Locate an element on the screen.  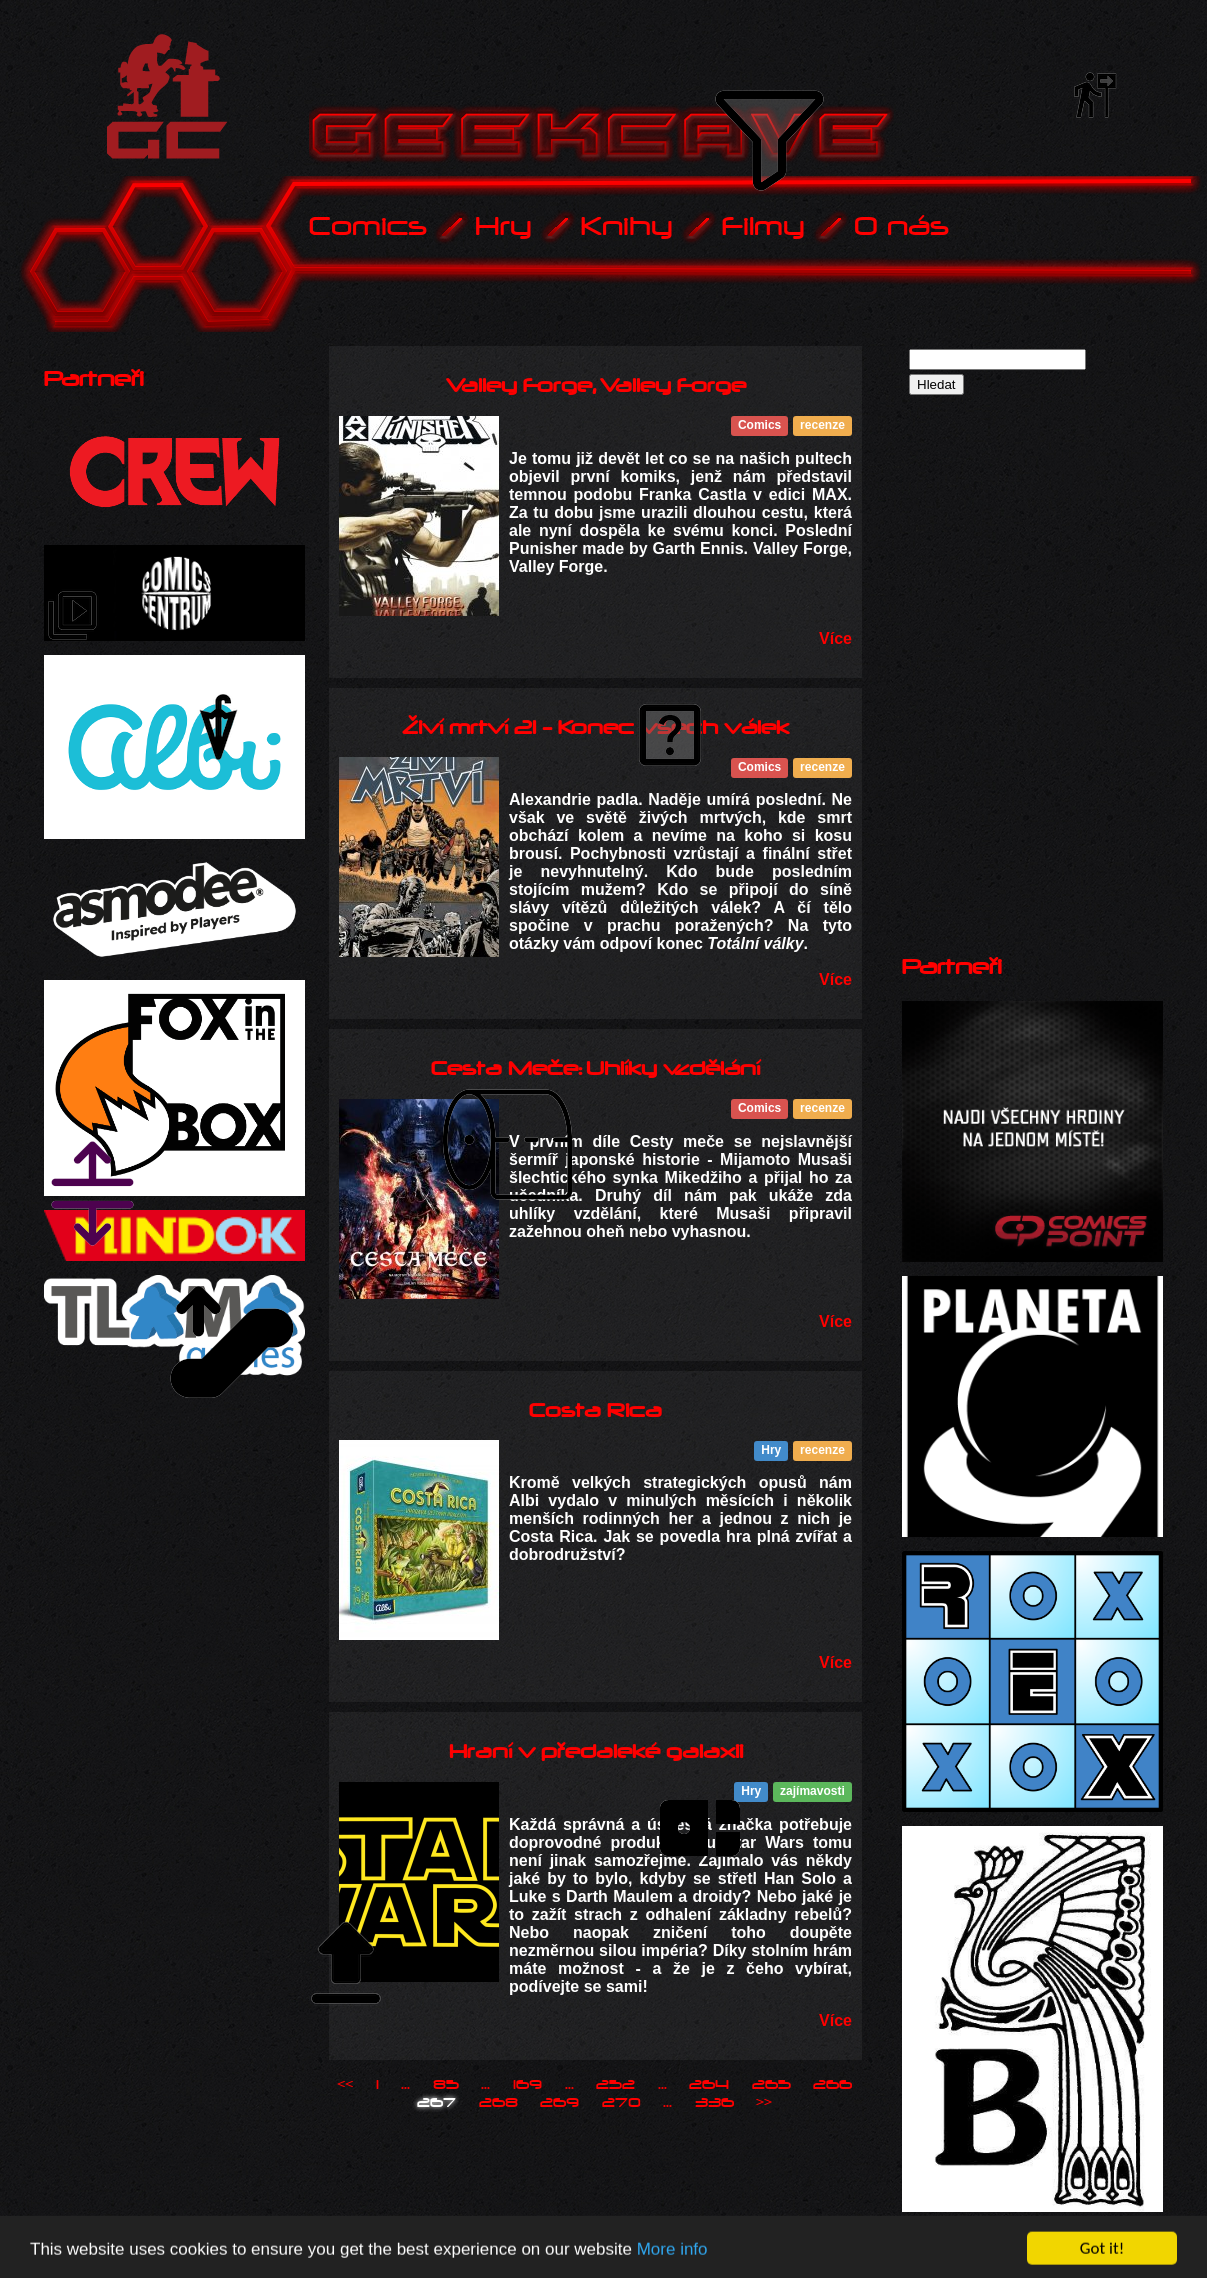
access your video library is located at coordinates (72, 615).